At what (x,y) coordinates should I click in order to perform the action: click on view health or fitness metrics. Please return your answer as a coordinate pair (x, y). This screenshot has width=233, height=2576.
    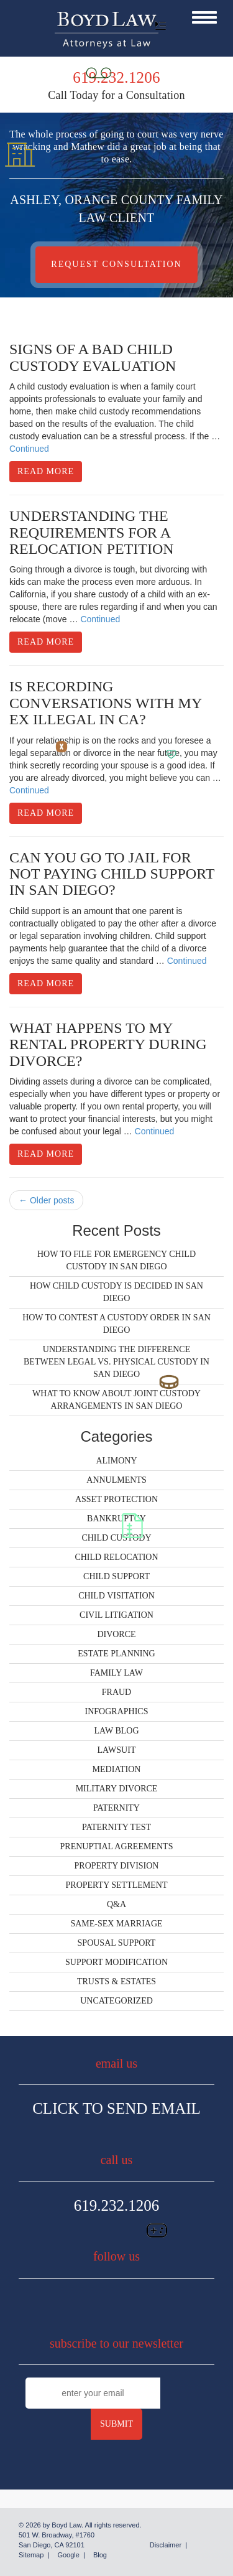
    Looking at the image, I should click on (171, 754).